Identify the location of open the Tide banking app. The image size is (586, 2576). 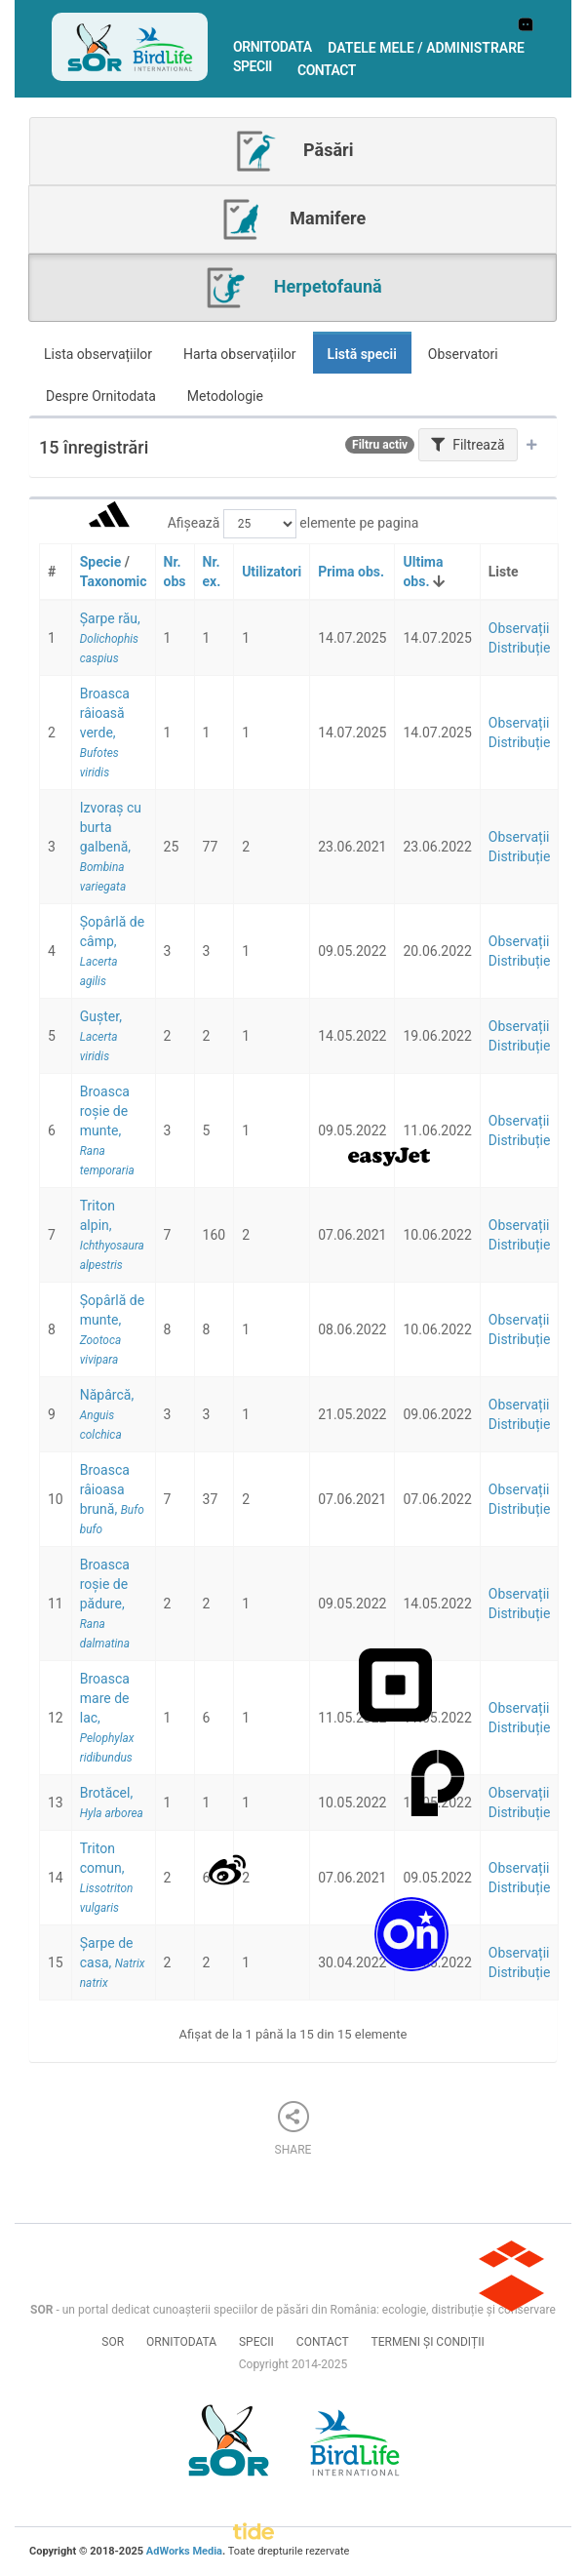
(254, 2531).